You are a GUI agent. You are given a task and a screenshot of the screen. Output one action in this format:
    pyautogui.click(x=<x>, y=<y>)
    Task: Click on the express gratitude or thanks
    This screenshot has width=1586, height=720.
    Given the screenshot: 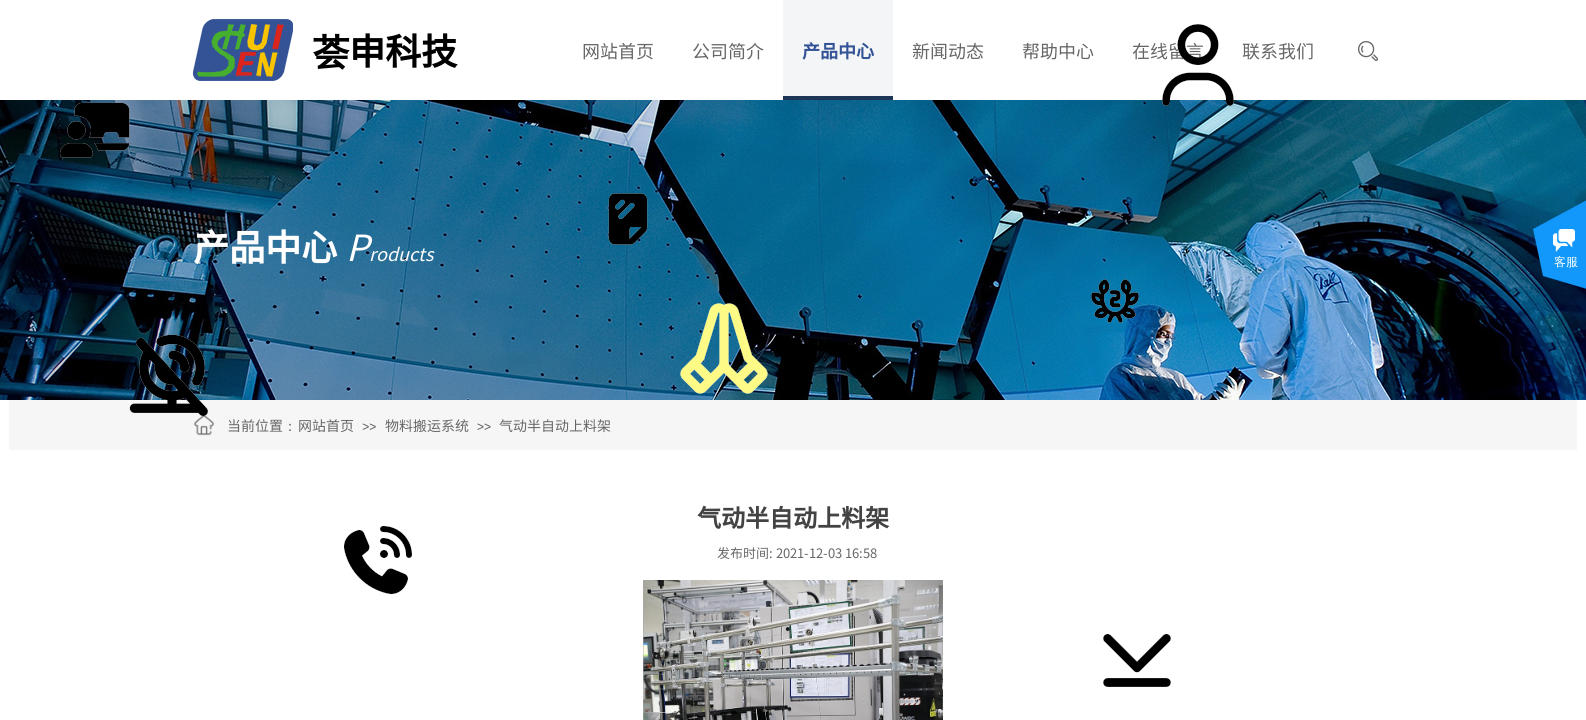 What is the action you would take?
    pyautogui.click(x=724, y=350)
    